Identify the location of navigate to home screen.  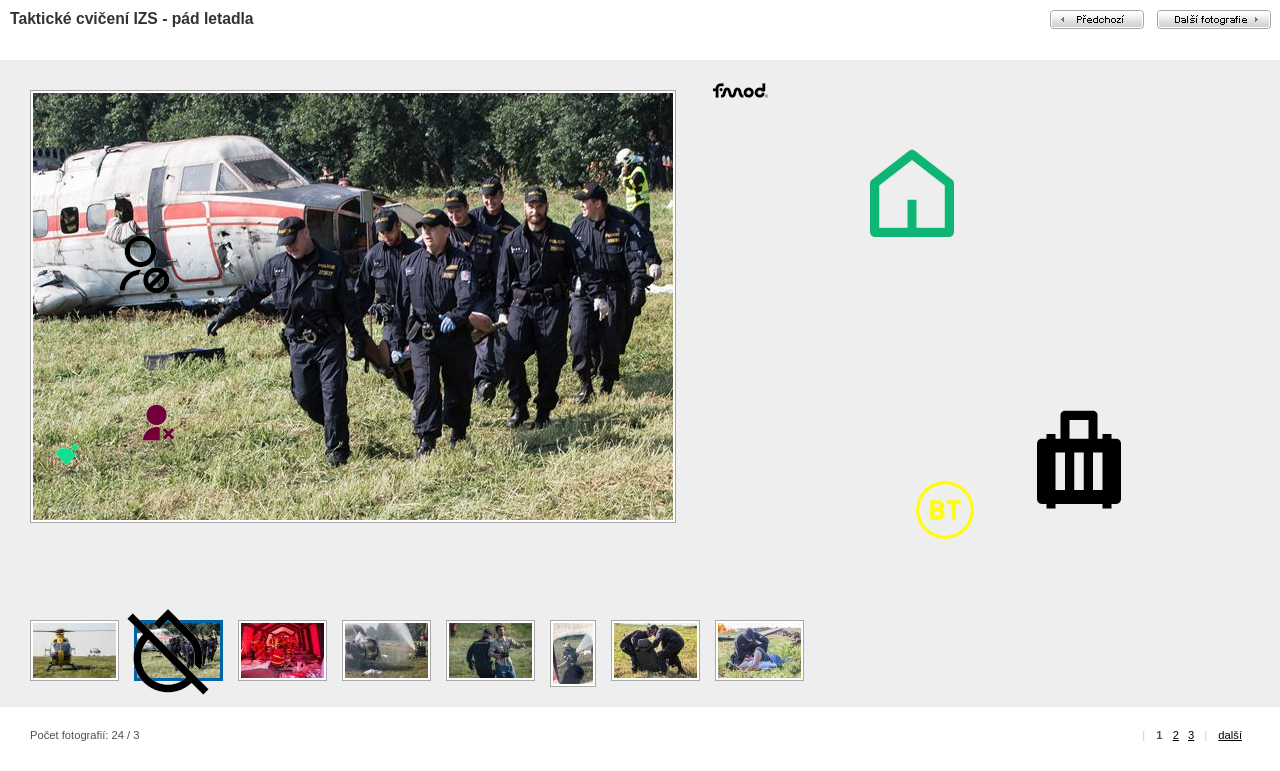
(912, 195).